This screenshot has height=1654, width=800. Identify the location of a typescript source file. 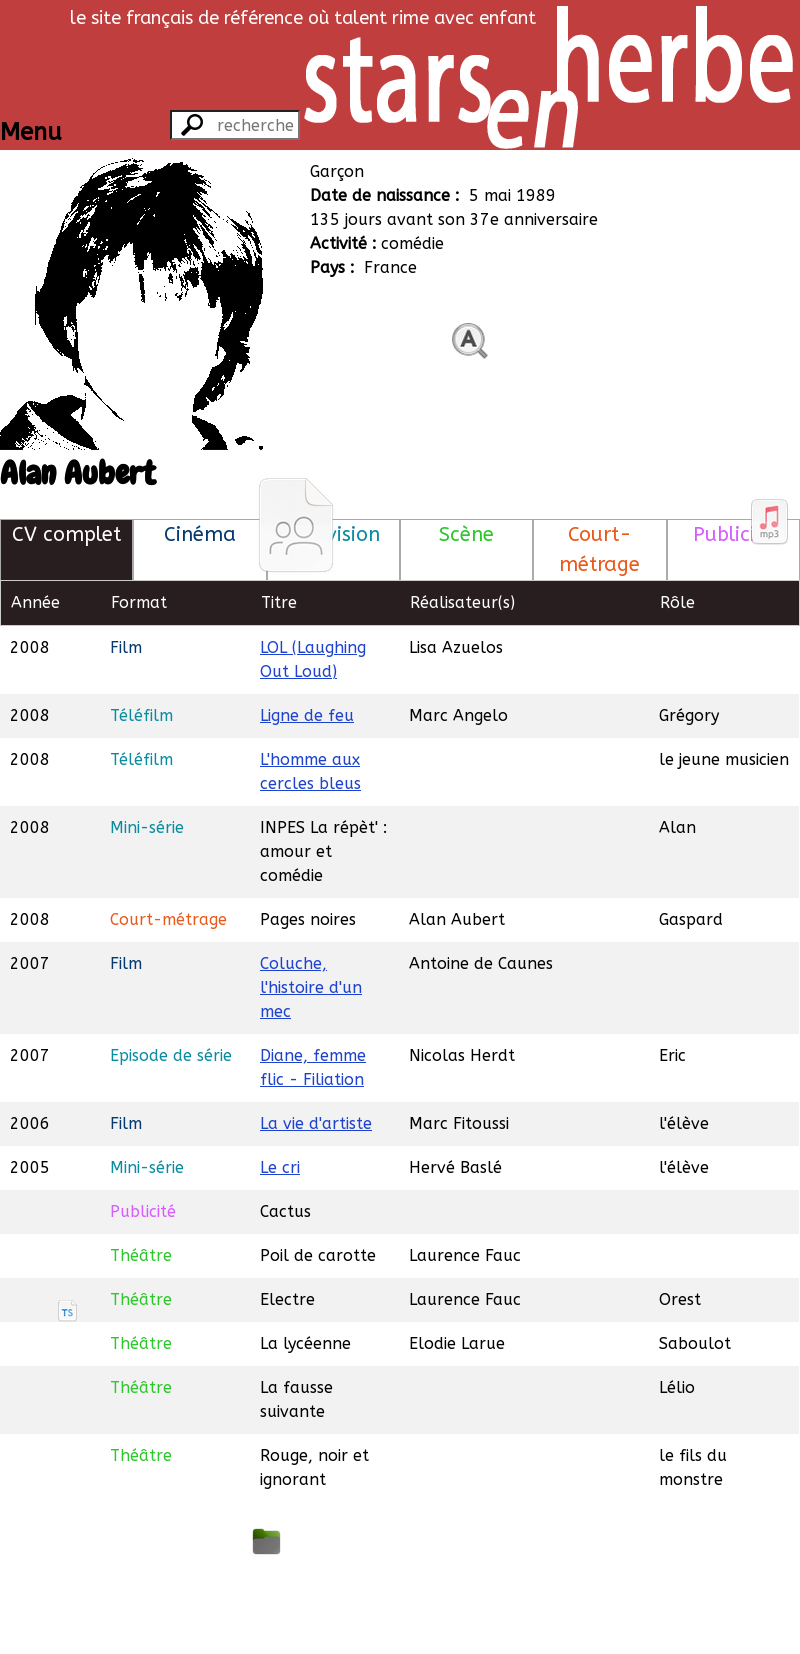
(67, 1310).